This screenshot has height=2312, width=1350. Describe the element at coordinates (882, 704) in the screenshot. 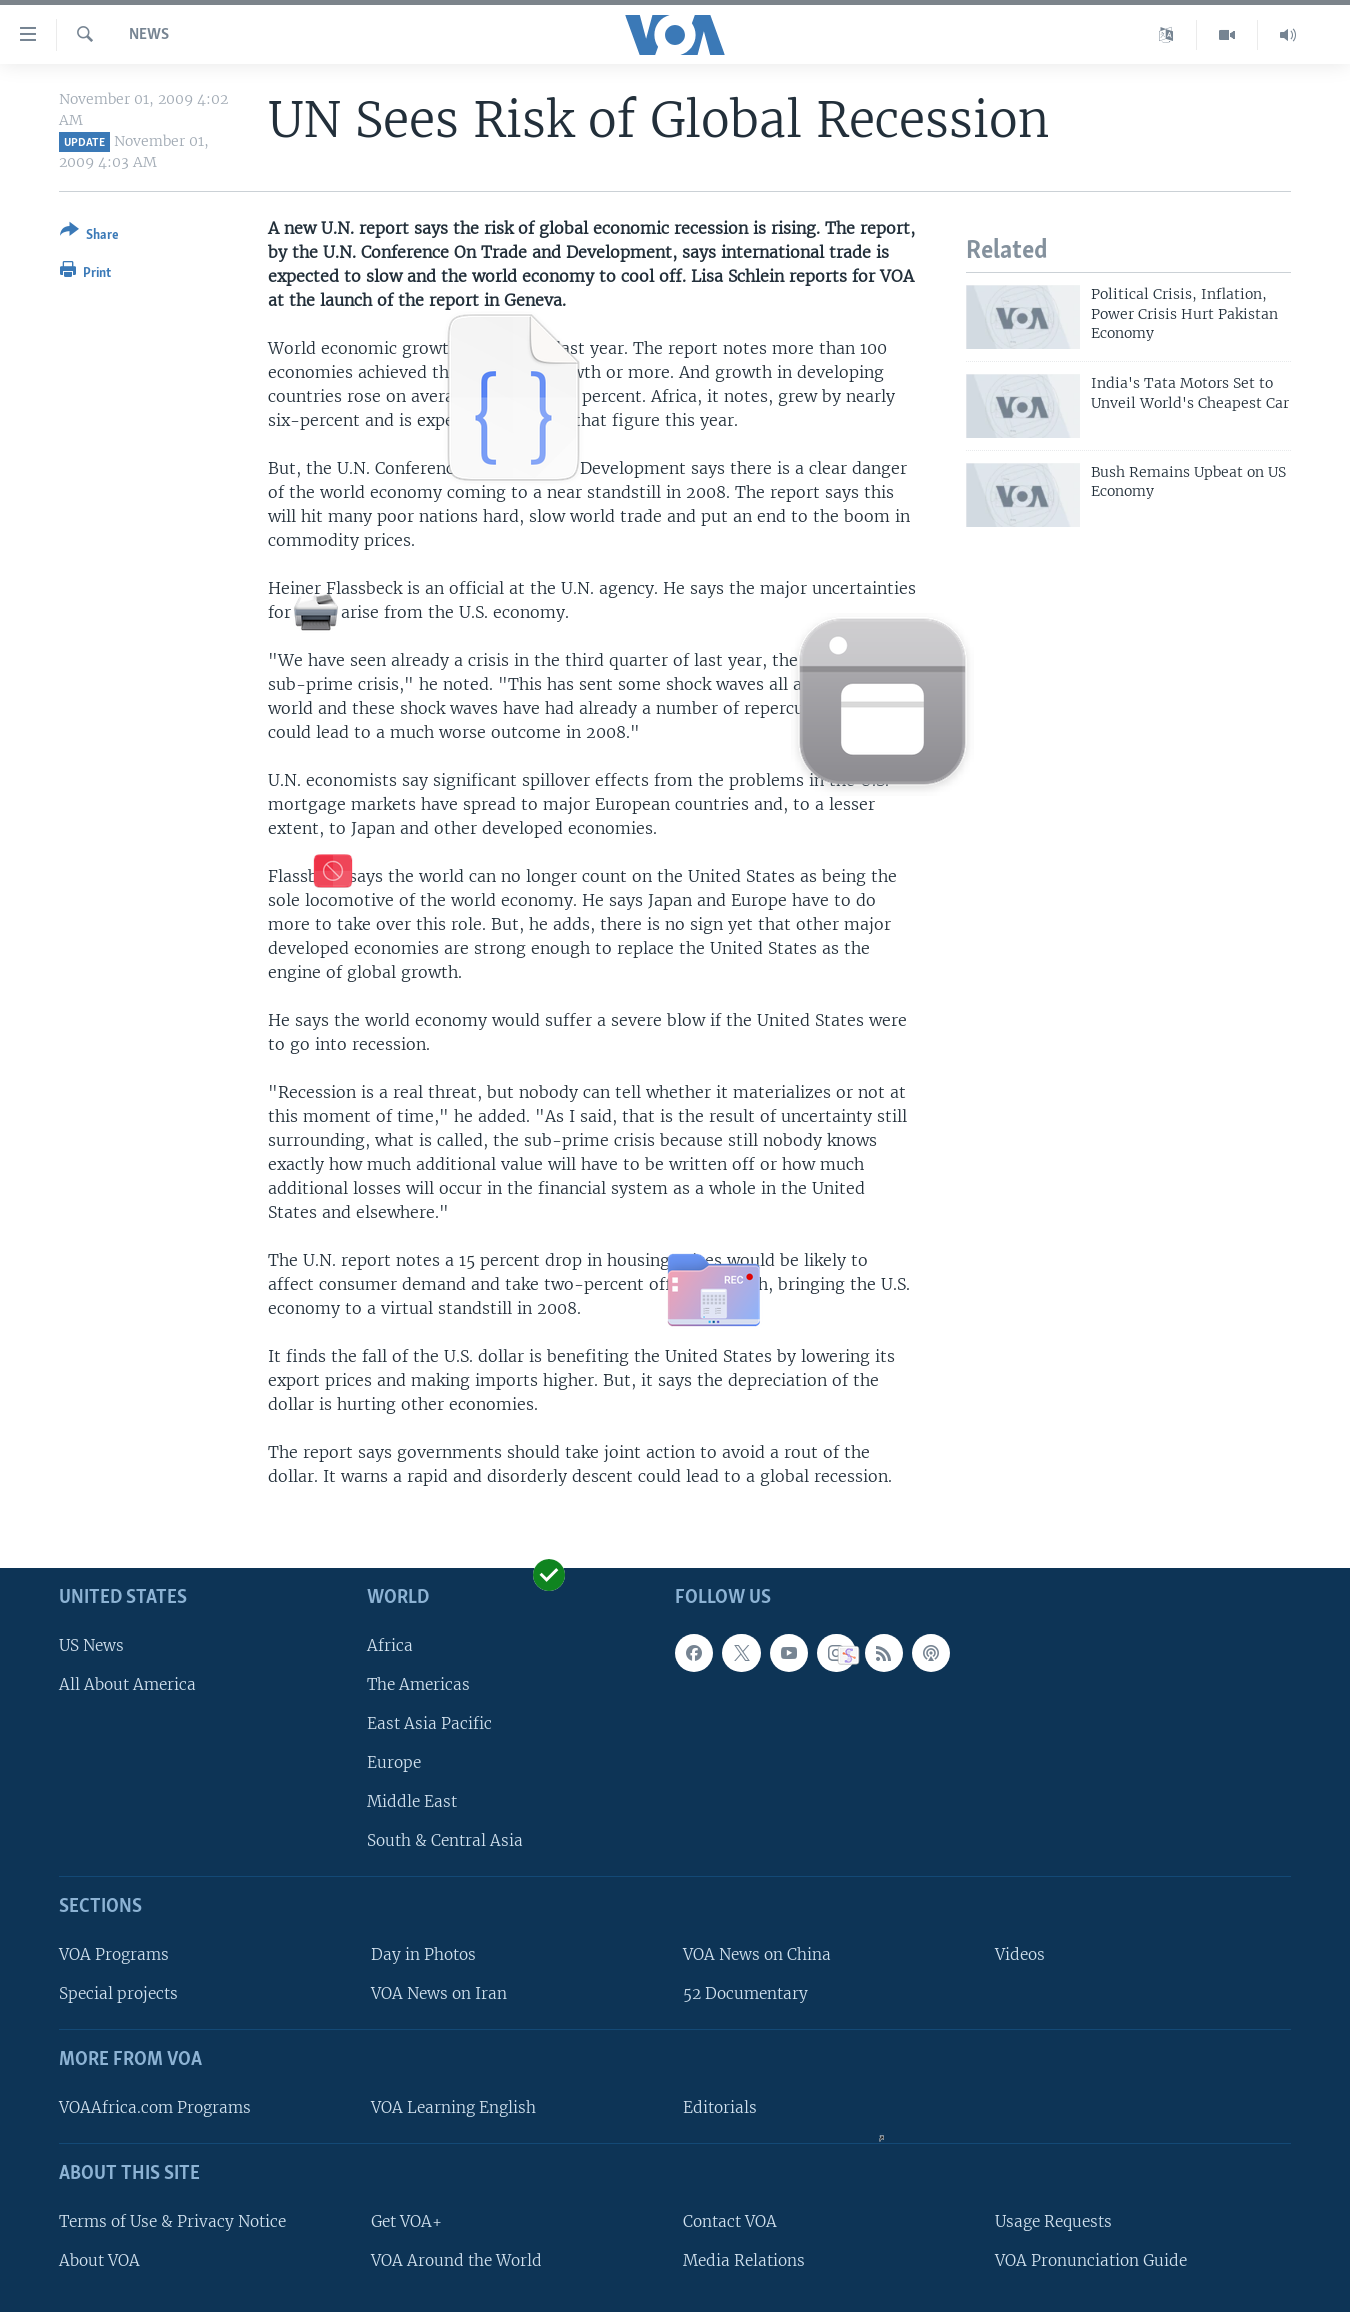

I see `duplicate the current window` at that location.